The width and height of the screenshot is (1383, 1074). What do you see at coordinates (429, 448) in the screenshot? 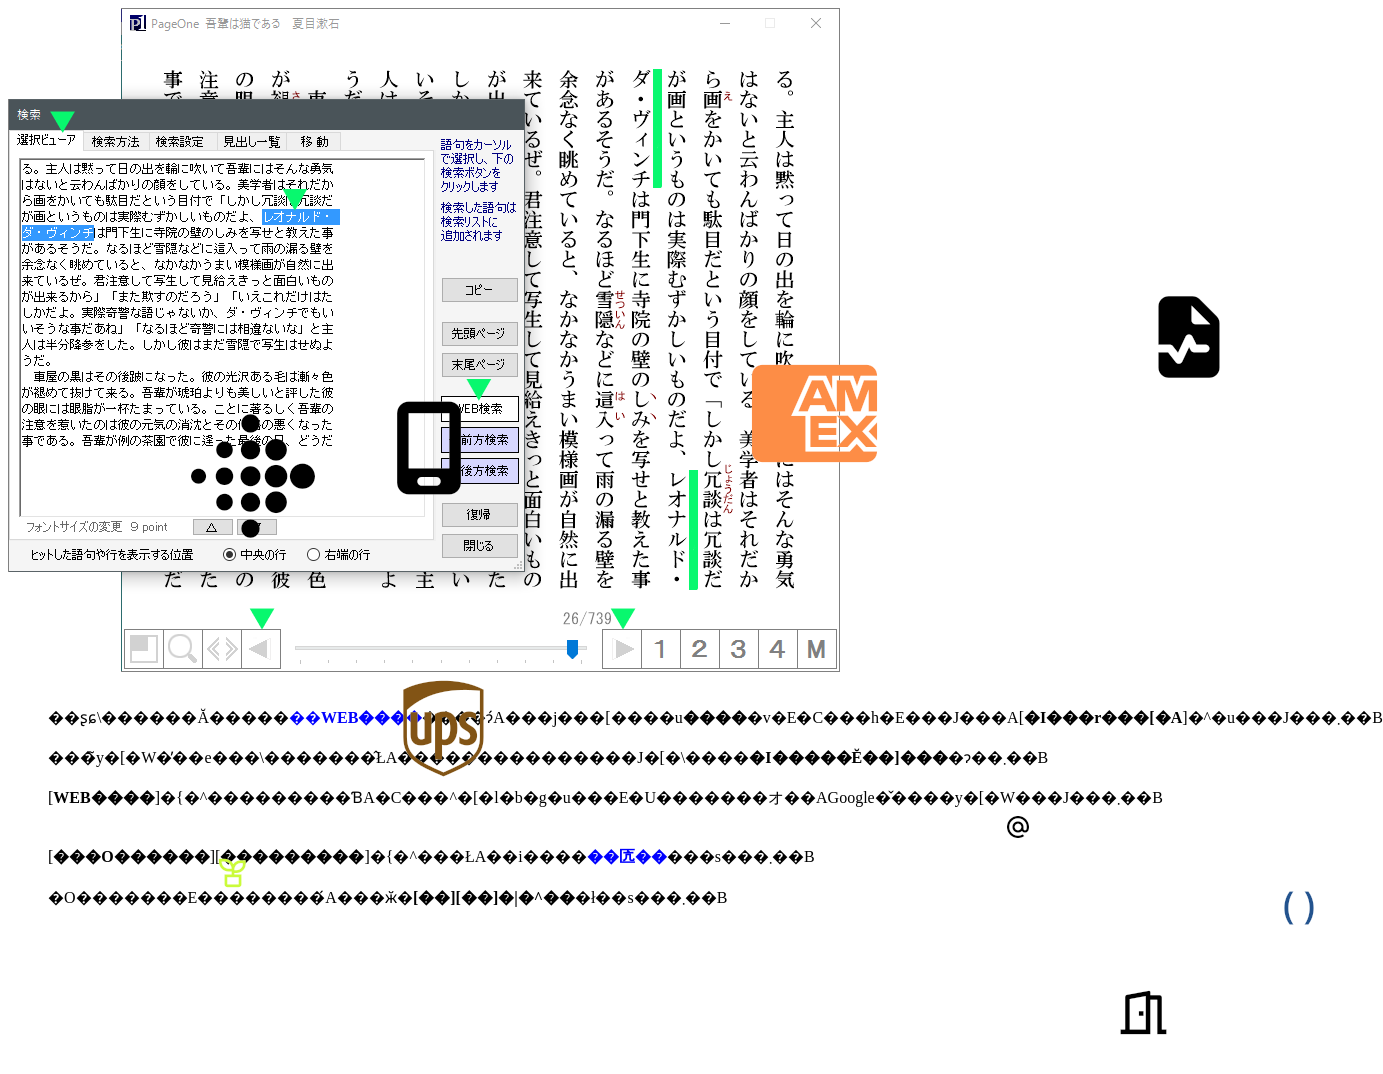
I see `view mobile device settings` at bounding box center [429, 448].